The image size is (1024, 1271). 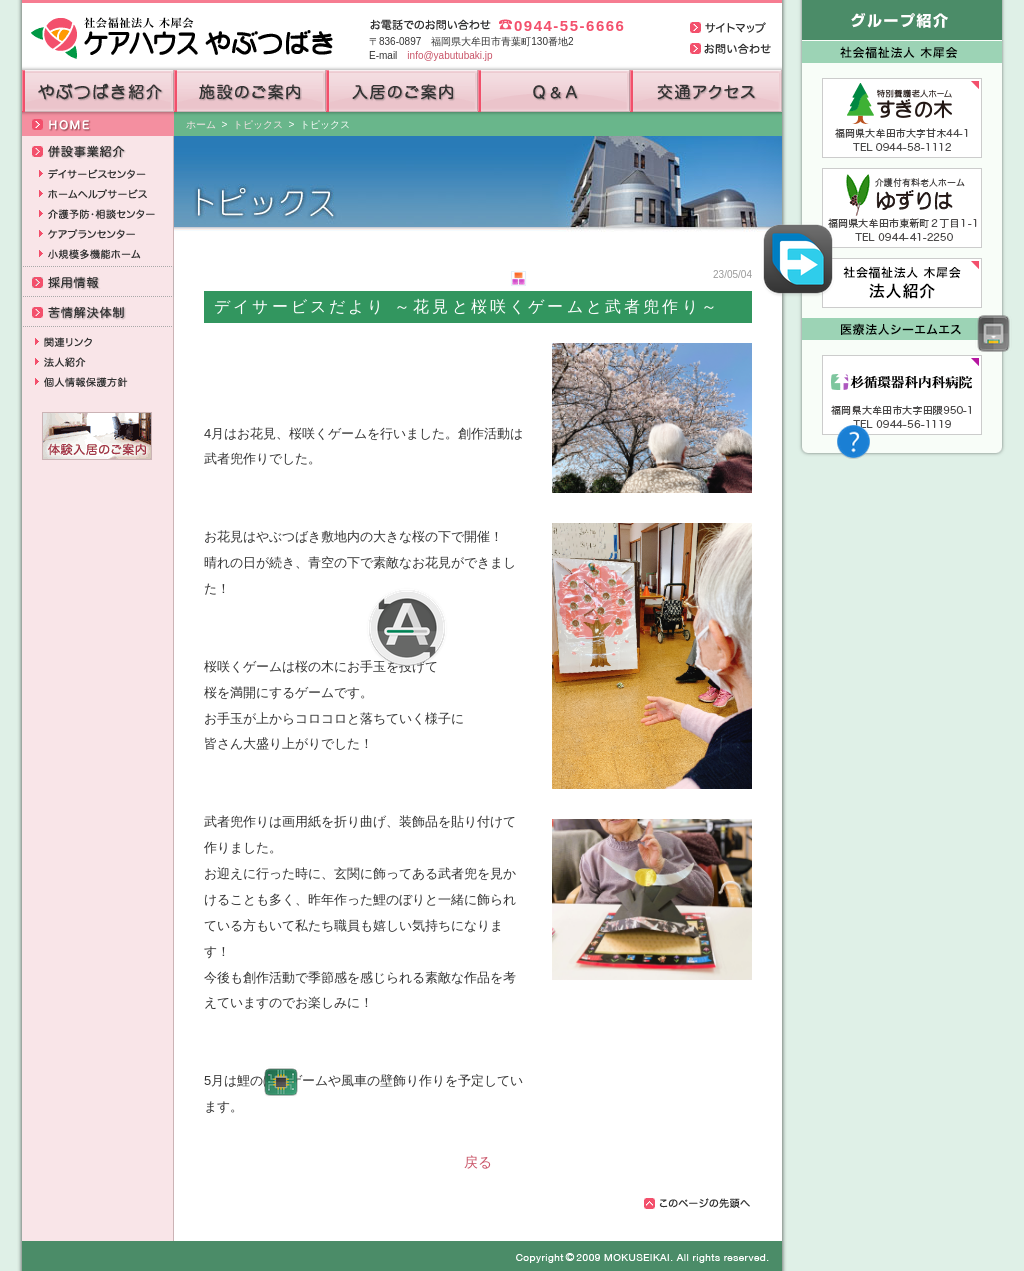 I want to click on game boy advance ROM file, so click(x=993, y=333).